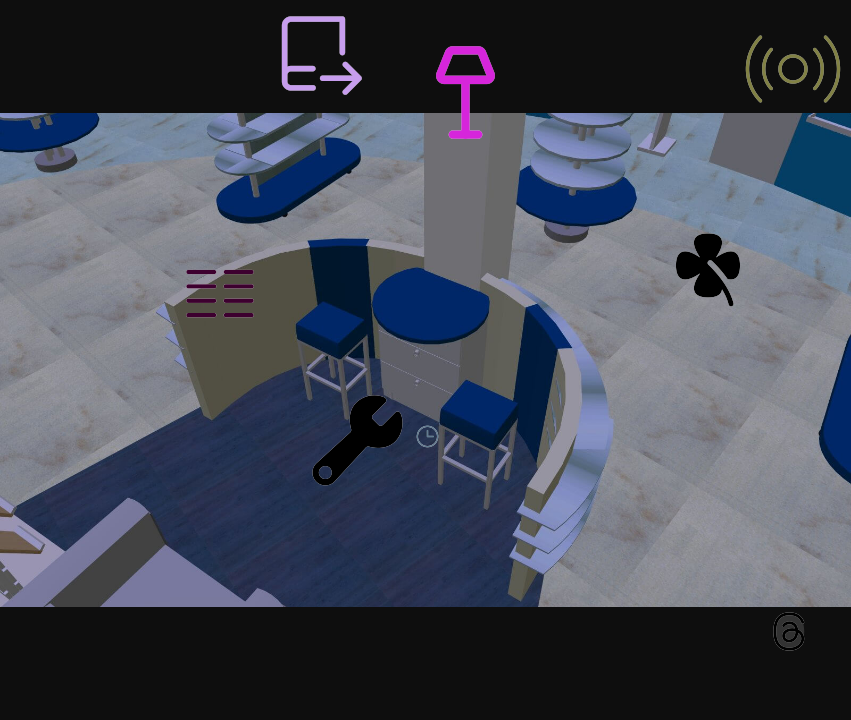 The image size is (851, 720). Describe the element at coordinates (465, 92) in the screenshot. I see `toggle floor lamp on or off` at that location.